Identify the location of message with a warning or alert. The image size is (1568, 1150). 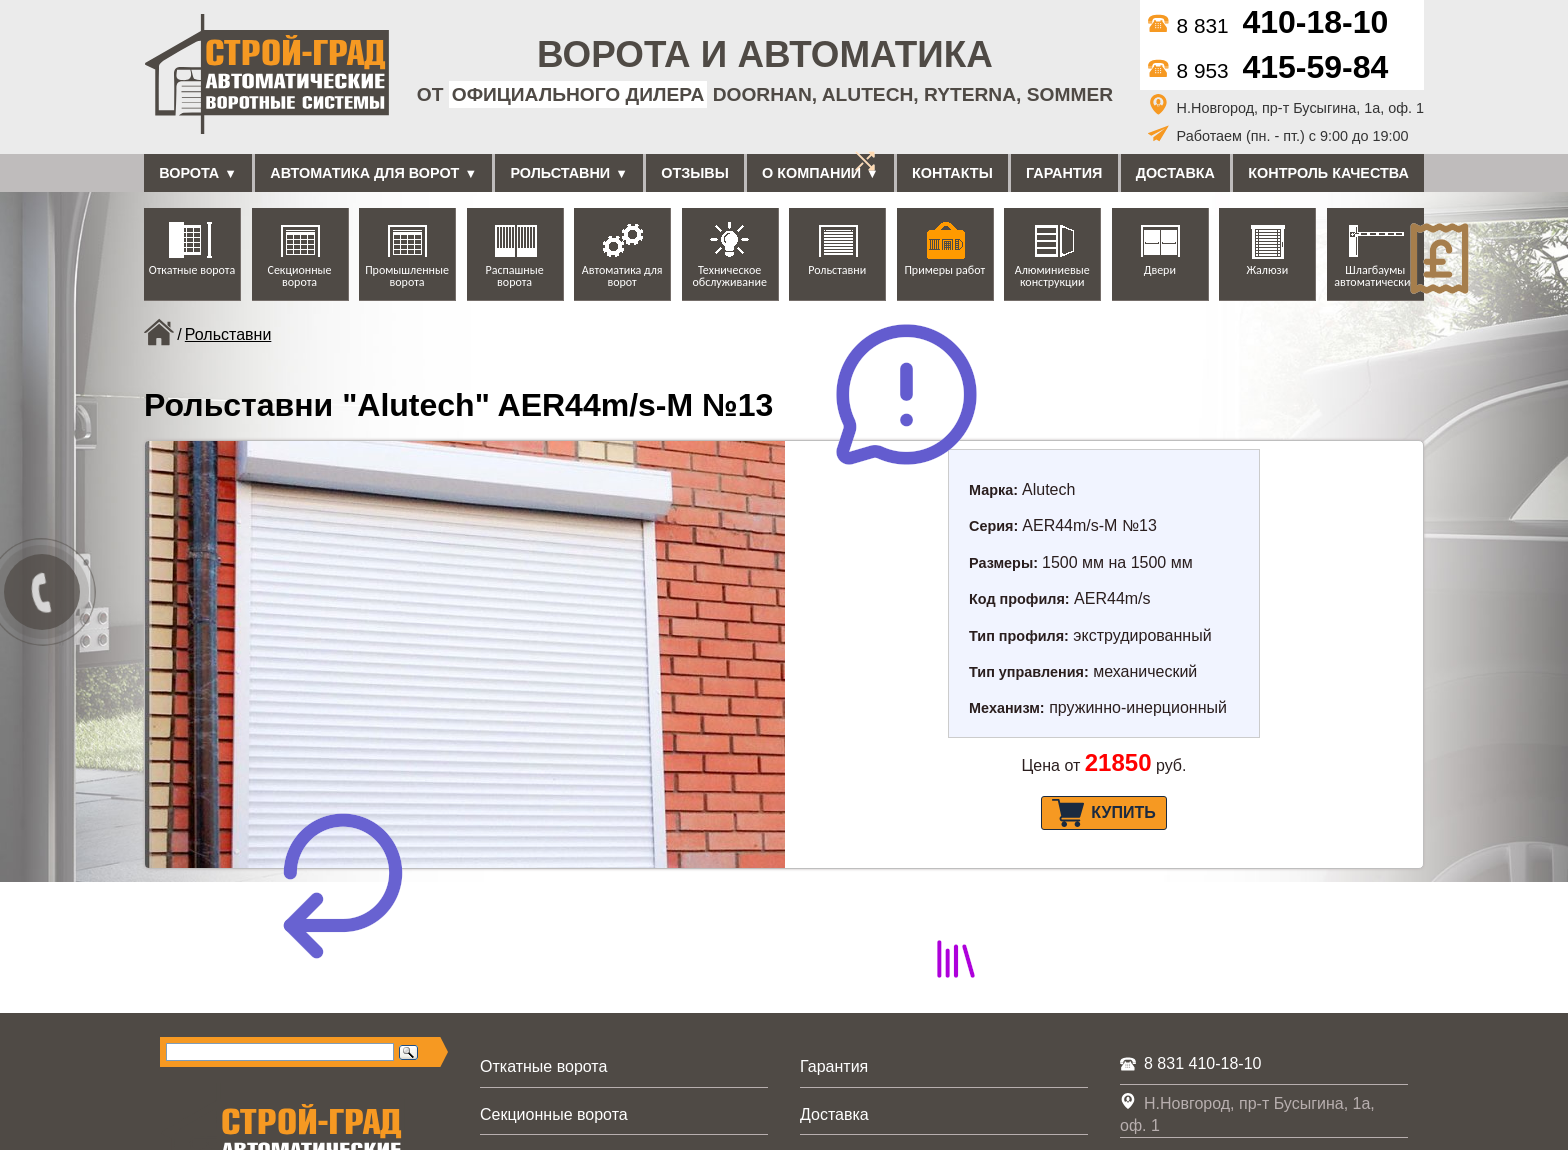
(906, 394).